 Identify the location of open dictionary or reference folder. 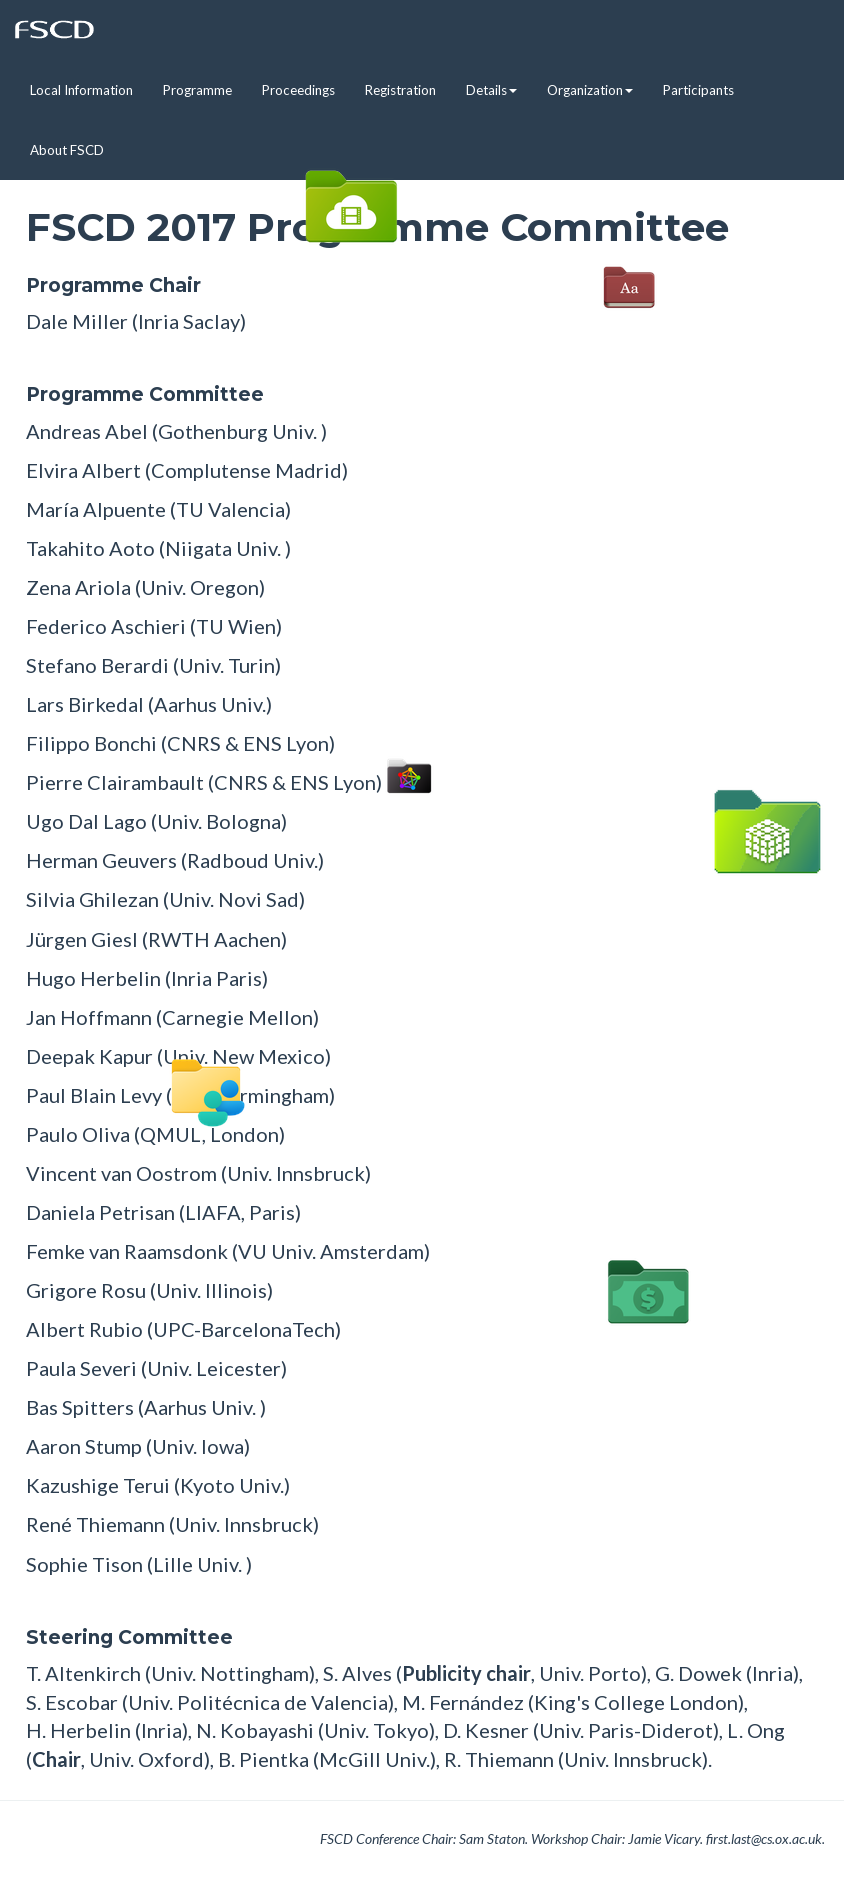
(629, 288).